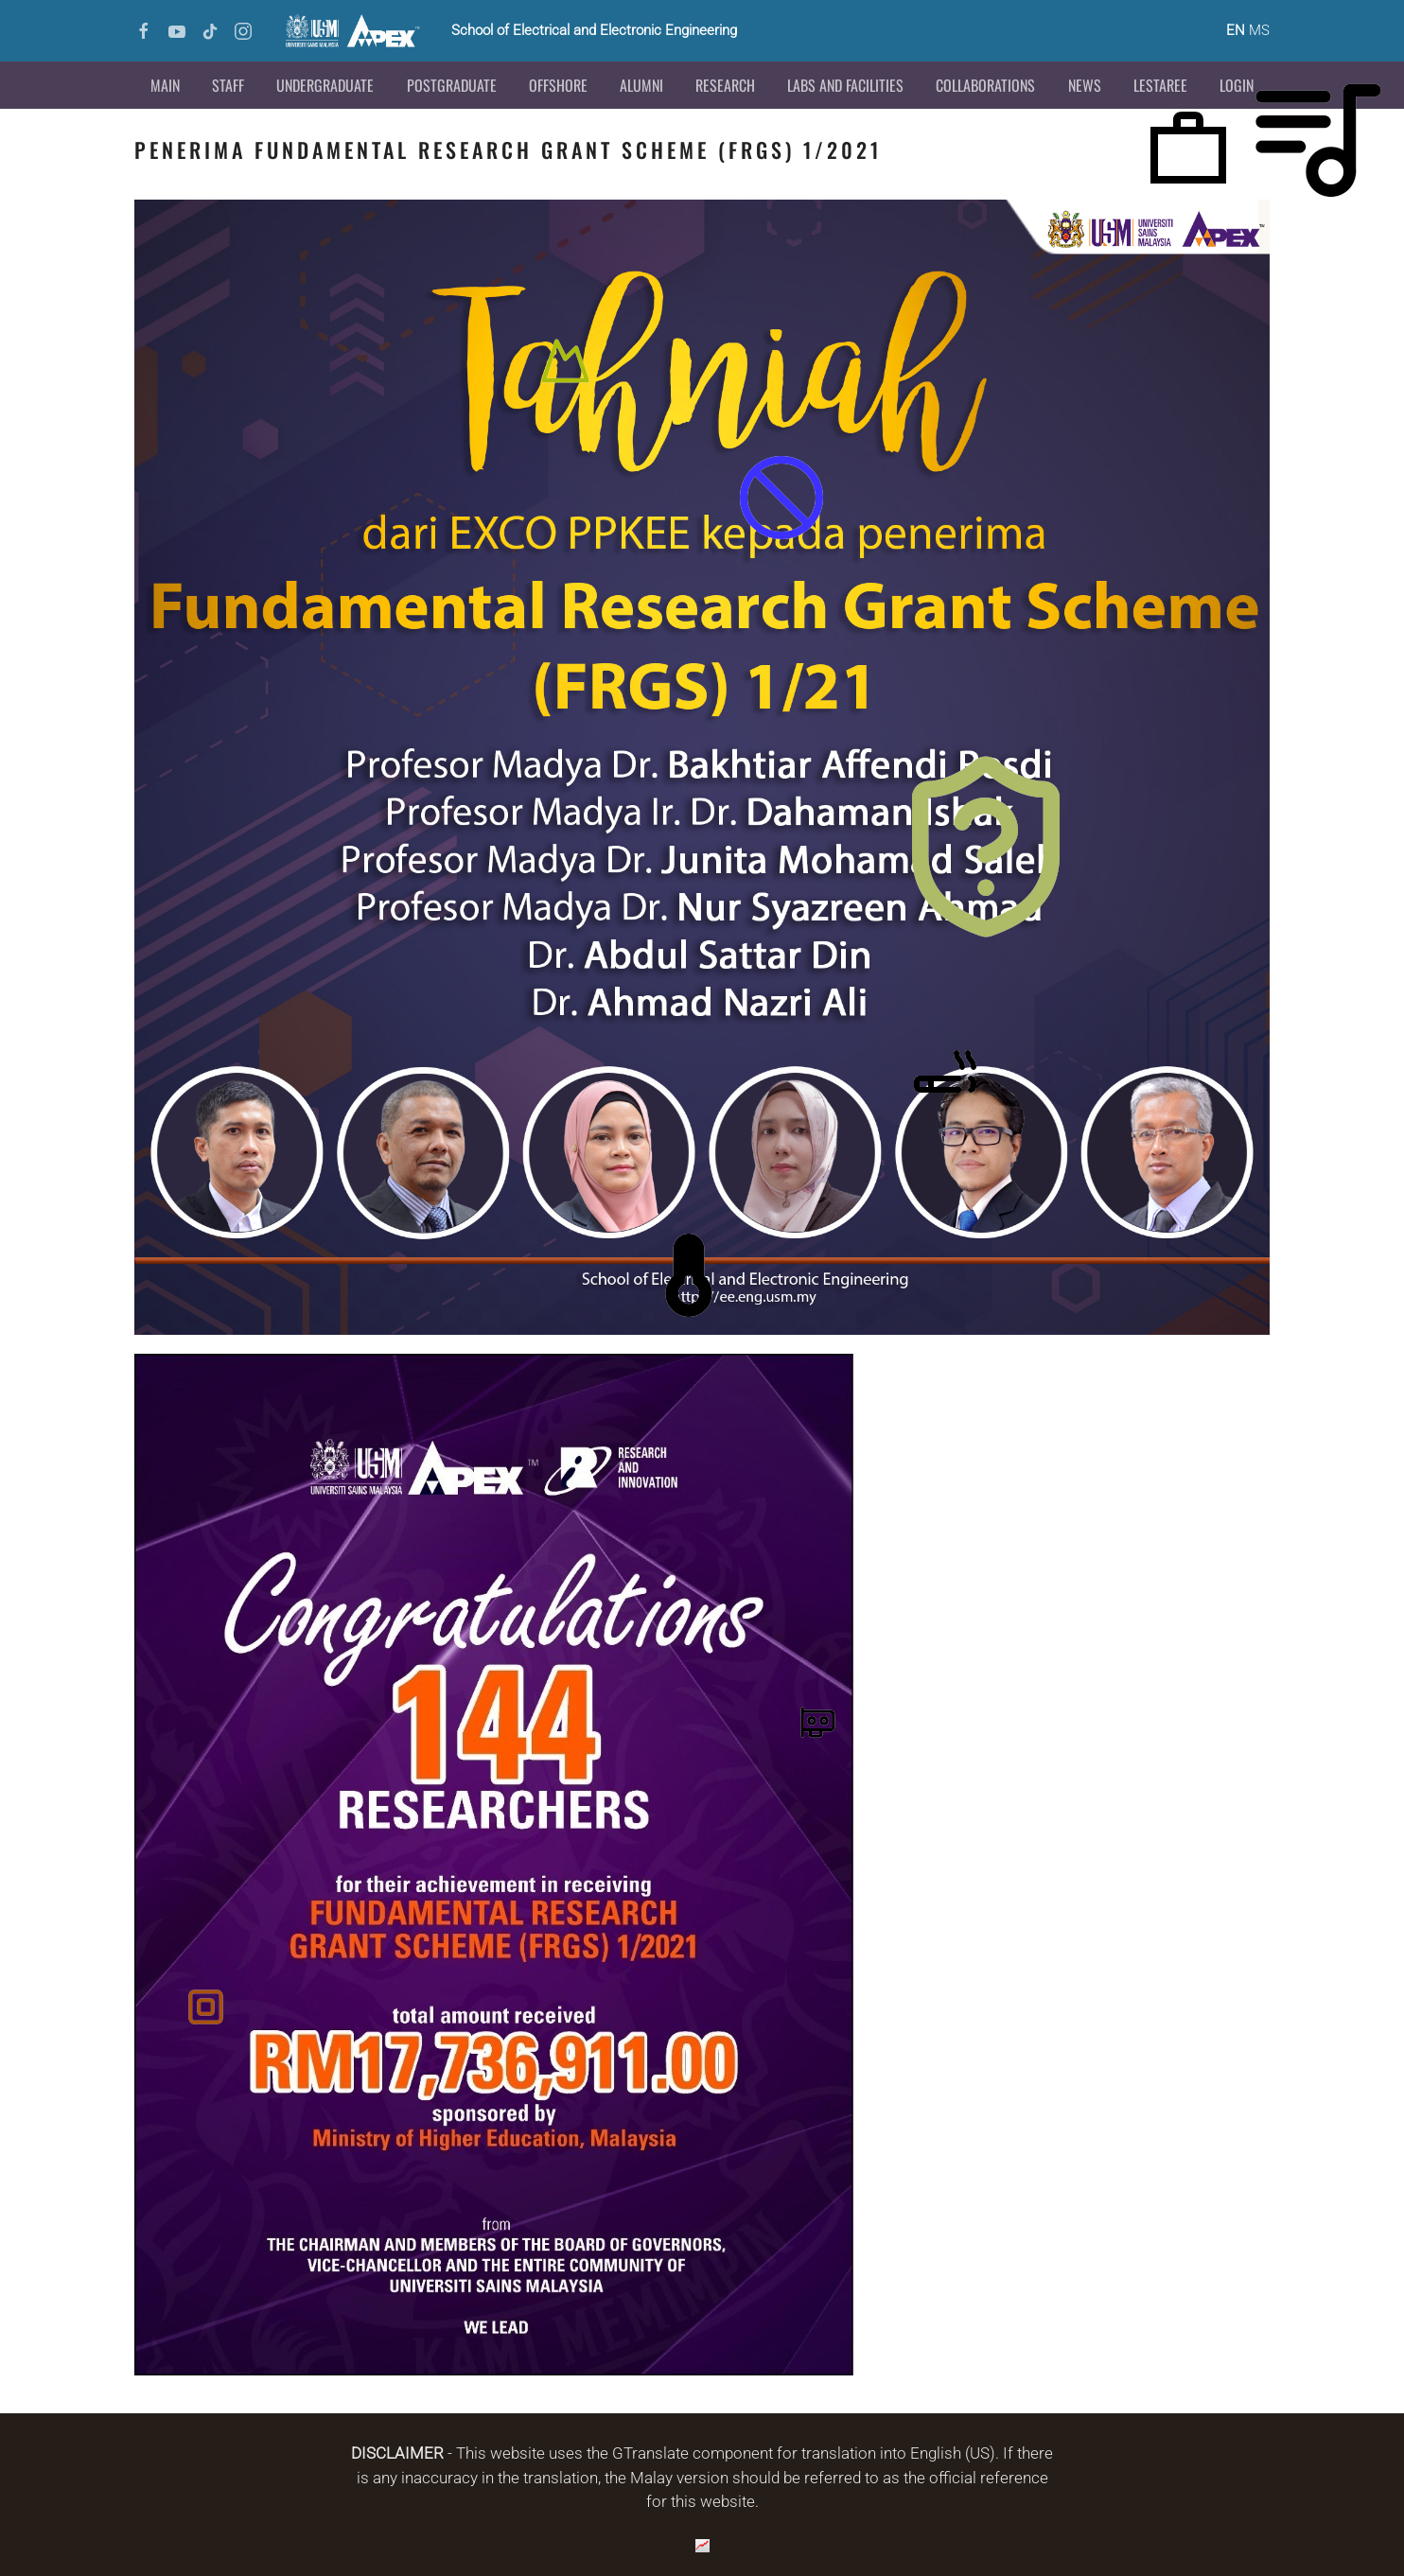 The height and width of the screenshot is (2576, 1404). Describe the element at coordinates (1318, 140) in the screenshot. I see `view your music playlist` at that location.